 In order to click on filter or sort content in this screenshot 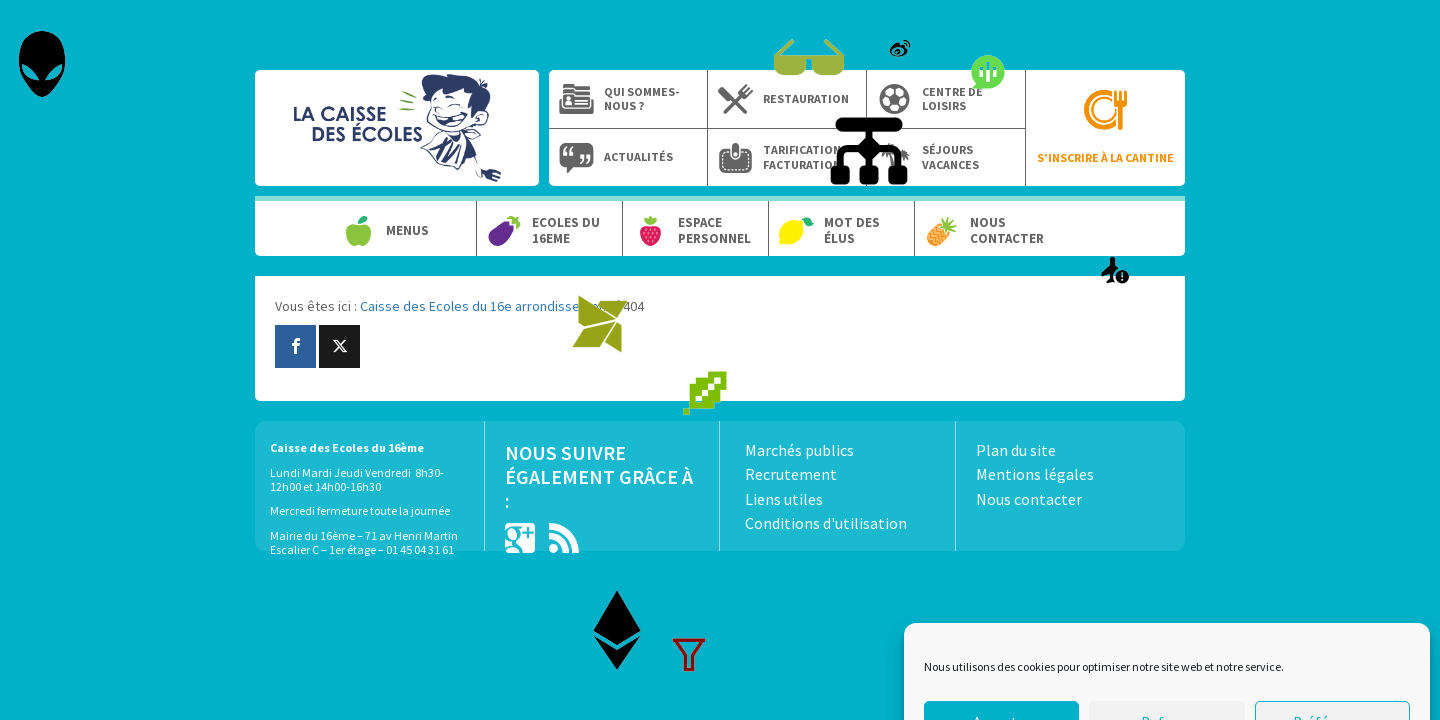, I will do `click(689, 653)`.